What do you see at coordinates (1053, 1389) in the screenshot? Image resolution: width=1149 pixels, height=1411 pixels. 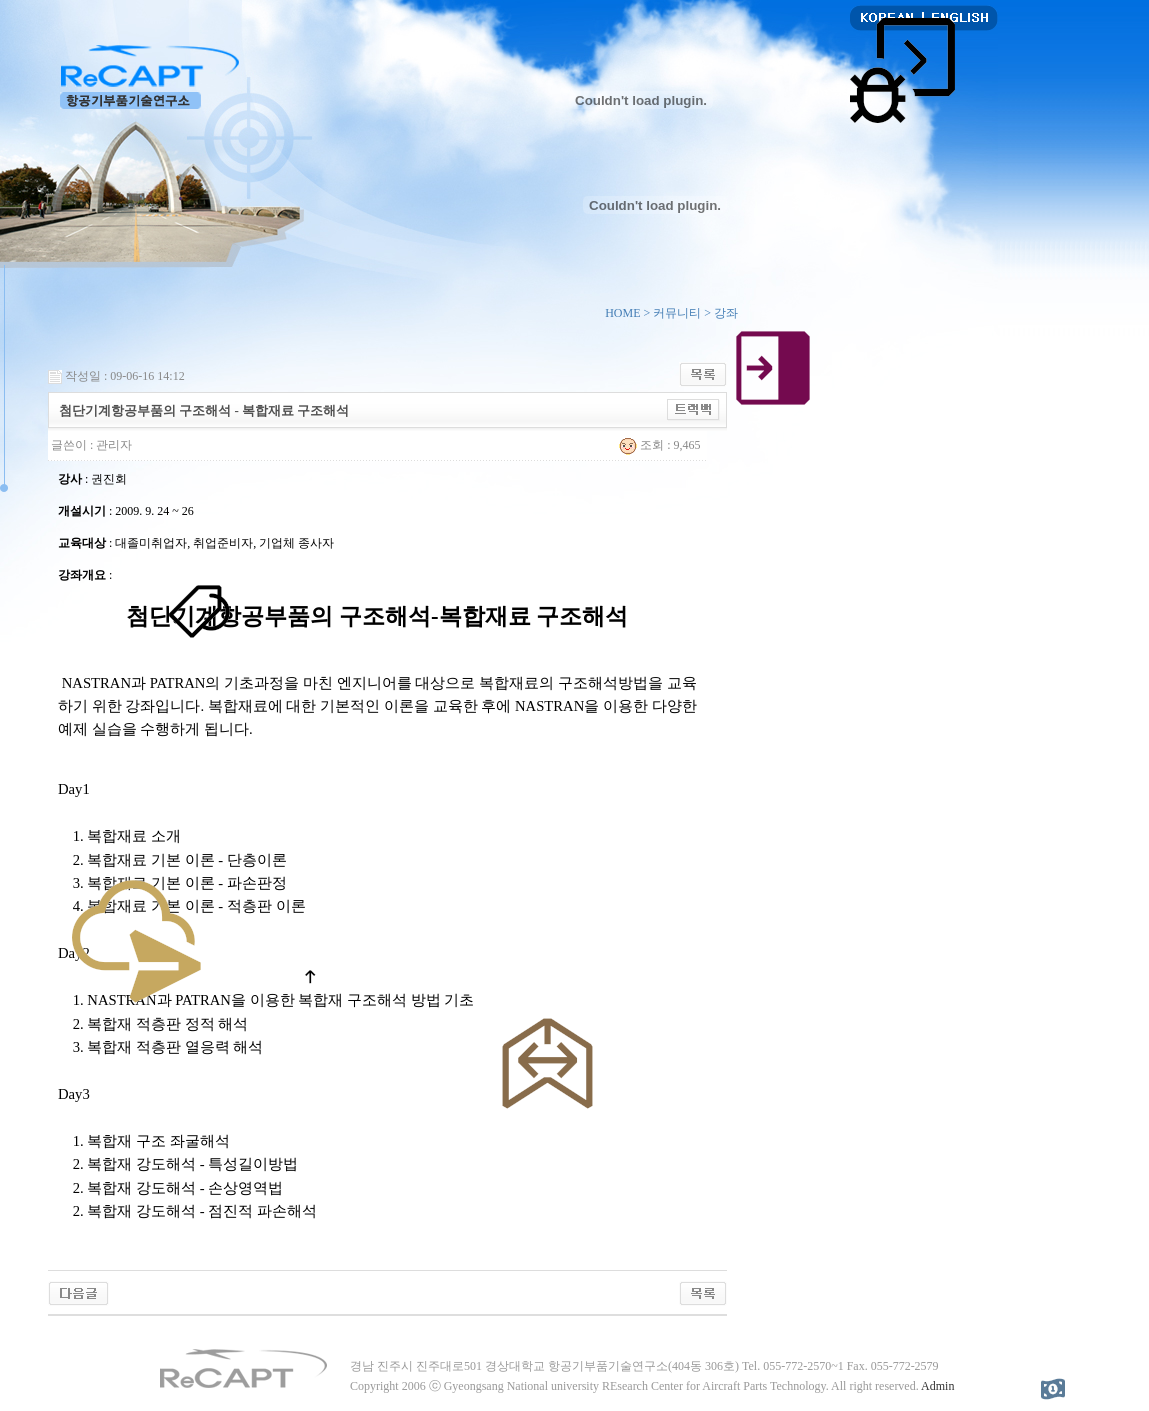 I see `view payment or transaction details` at bounding box center [1053, 1389].